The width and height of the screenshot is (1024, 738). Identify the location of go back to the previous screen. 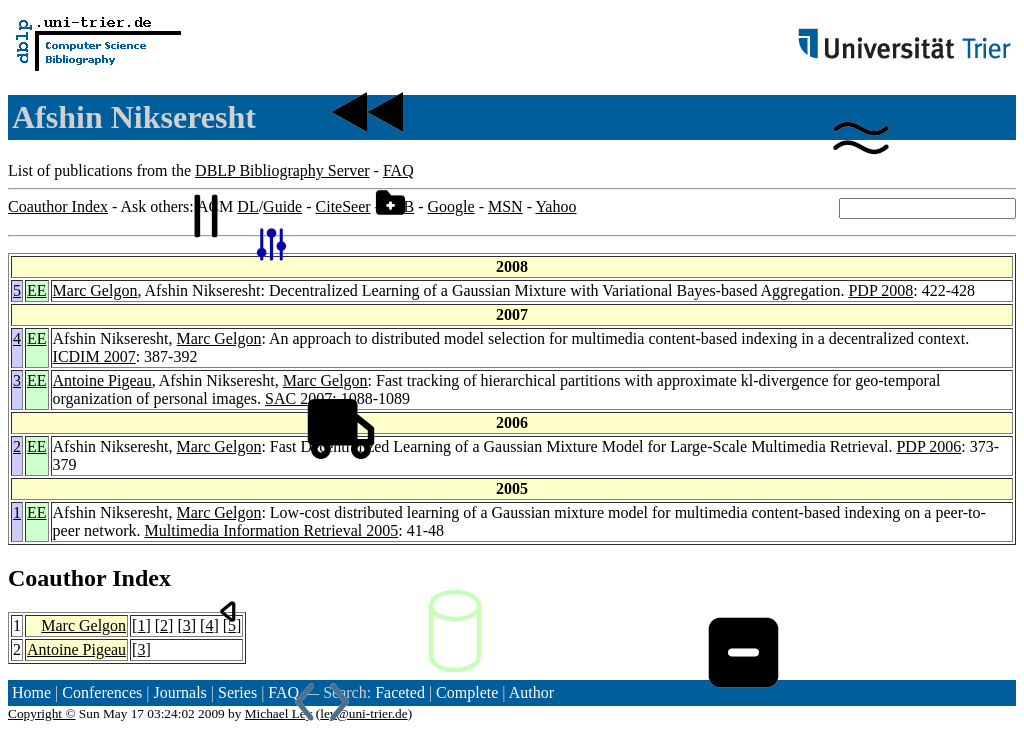
(229, 611).